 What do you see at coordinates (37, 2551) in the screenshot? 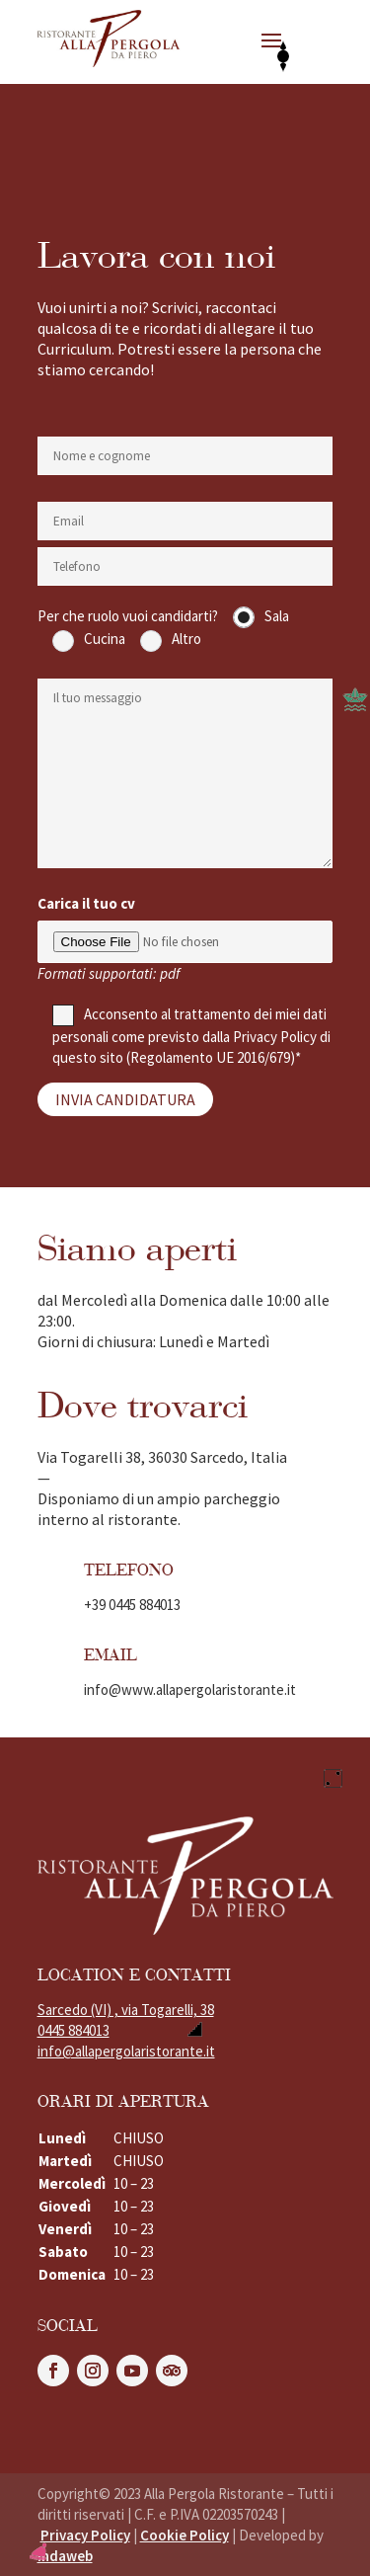
I see `winter clothing or cold weather gear category` at bounding box center [37, 2551].